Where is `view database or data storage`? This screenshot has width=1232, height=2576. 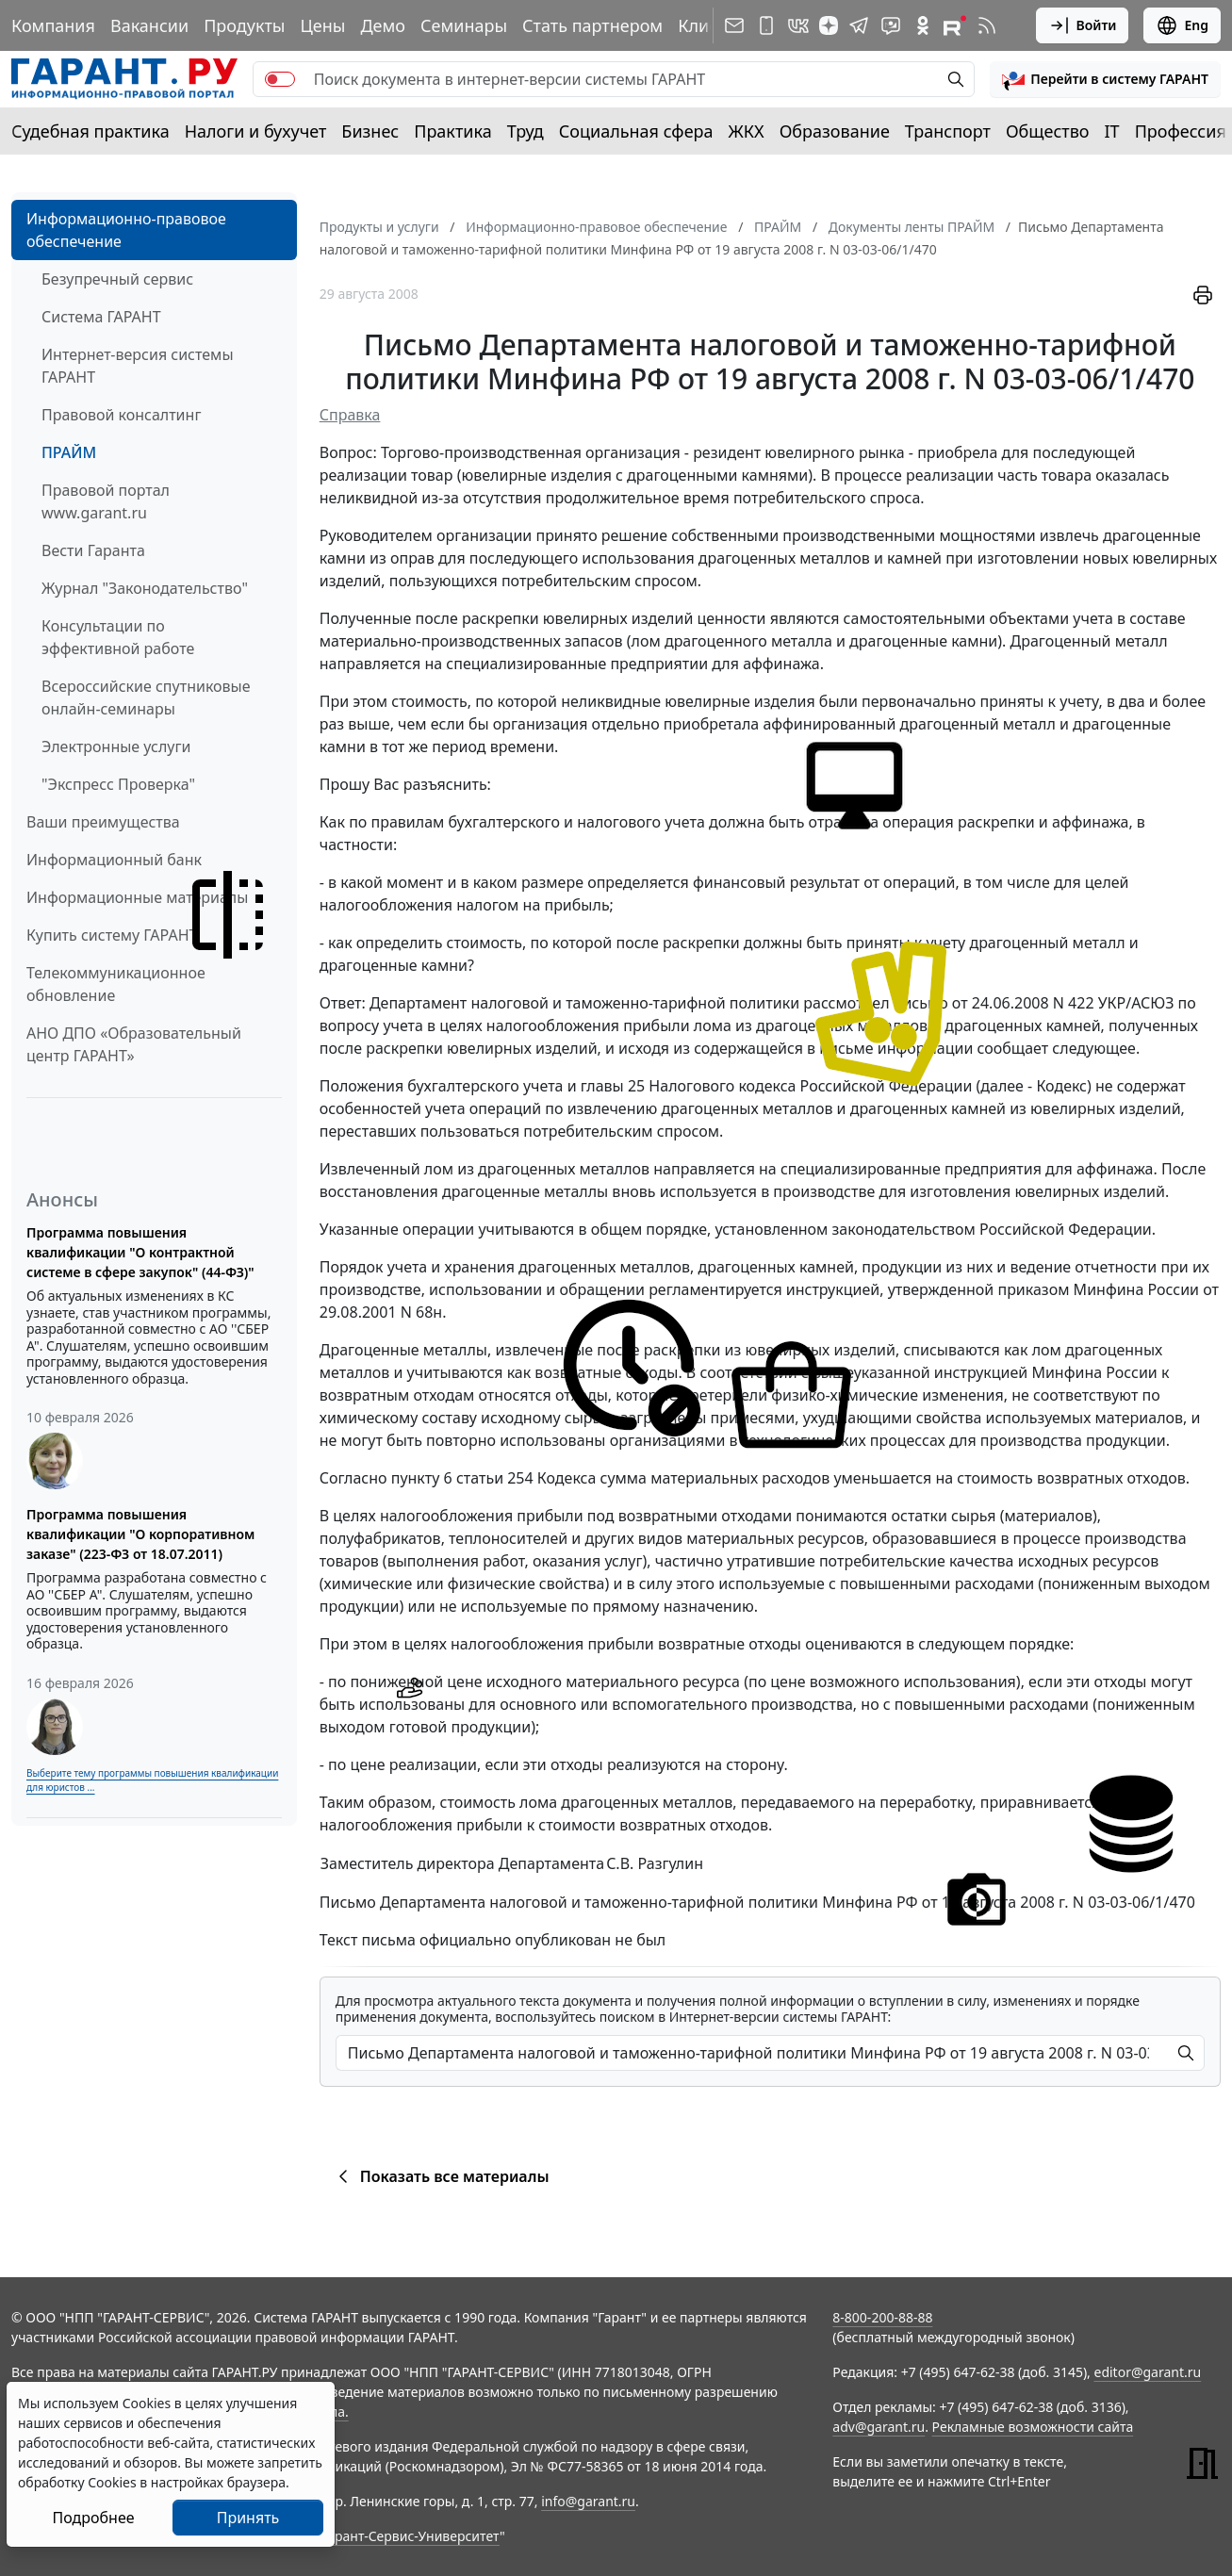 view database or data storage is located at coordinates (1131, 1824).